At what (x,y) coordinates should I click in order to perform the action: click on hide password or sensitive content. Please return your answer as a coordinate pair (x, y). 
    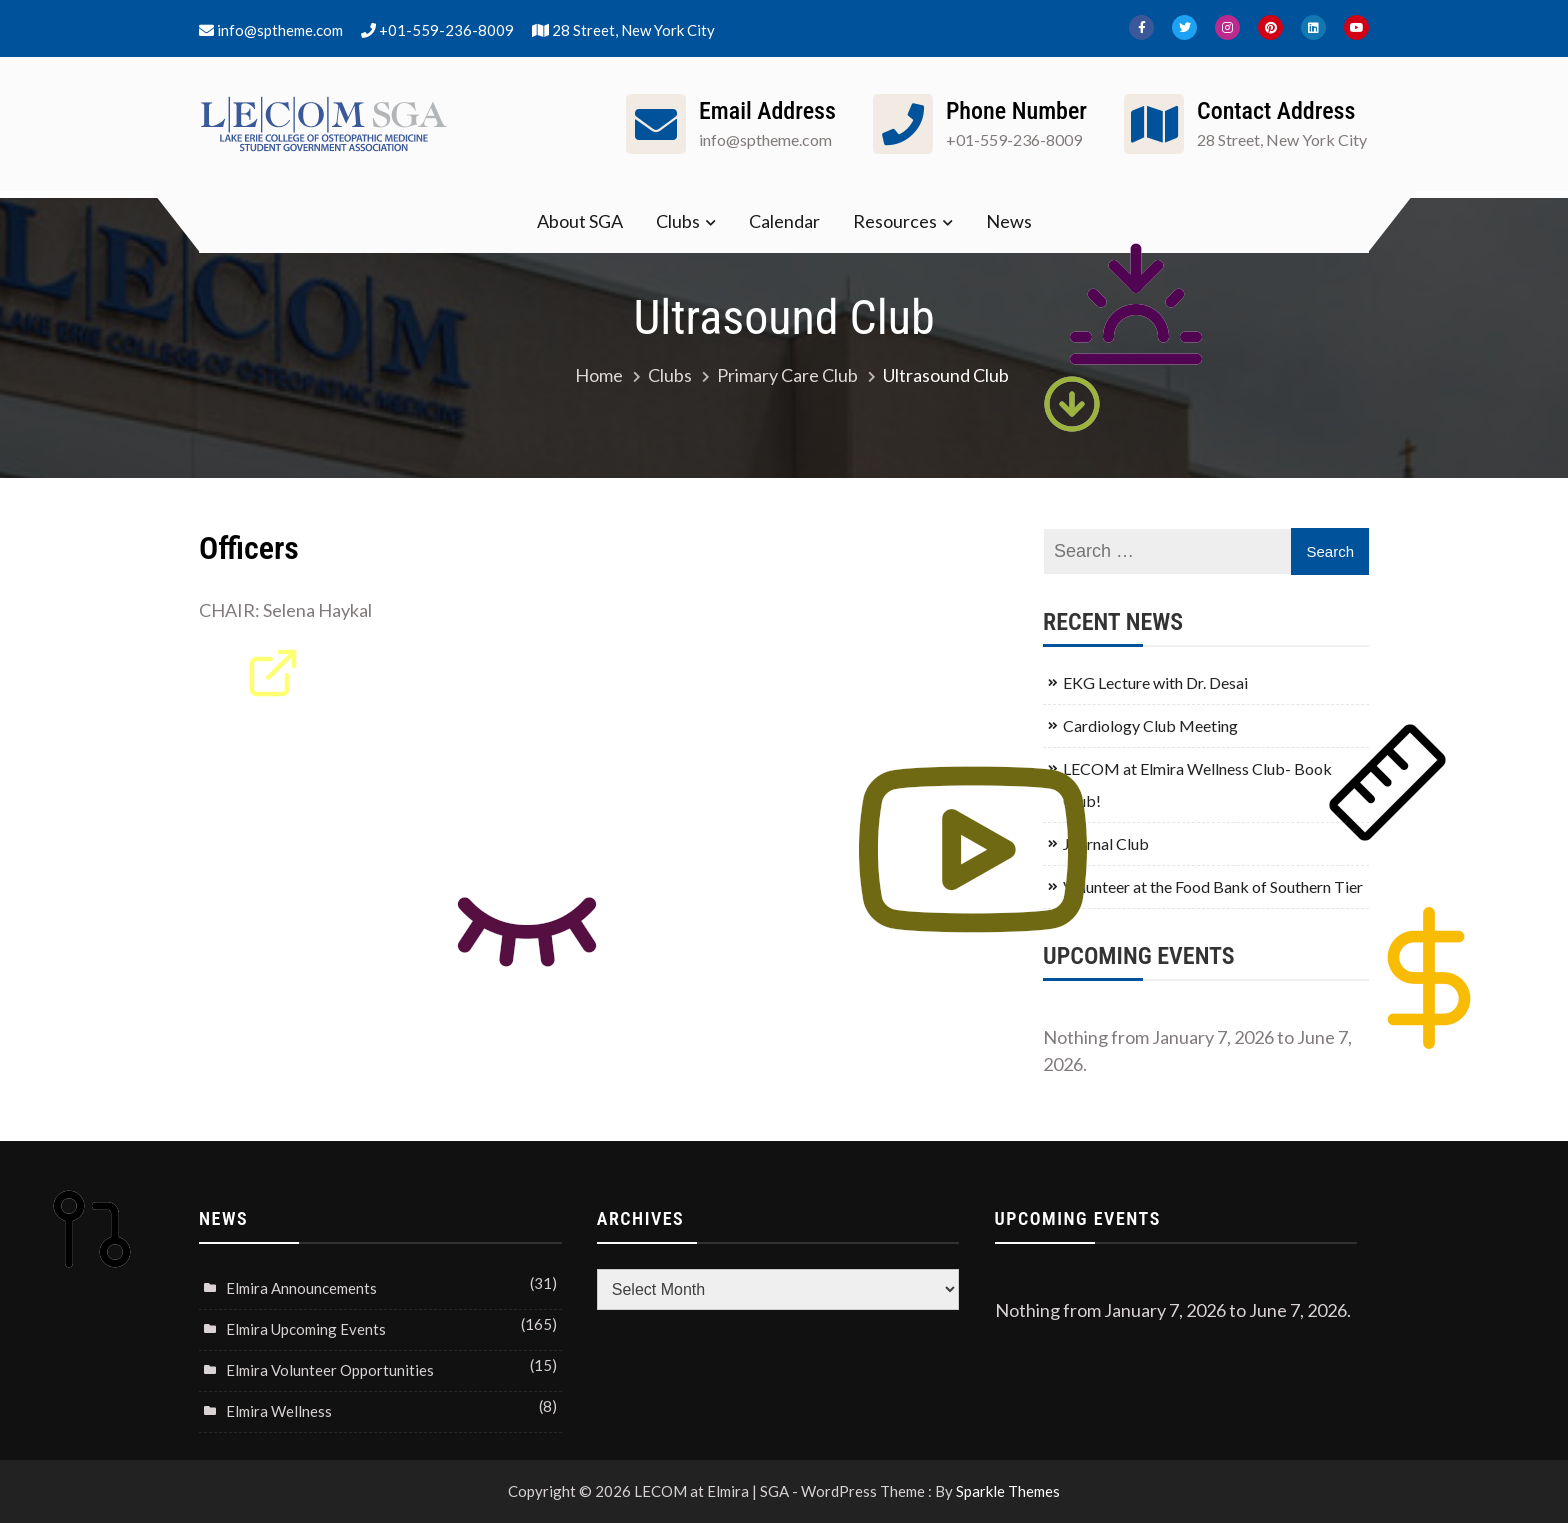
    Looking at the image, I should click on (527, 925).